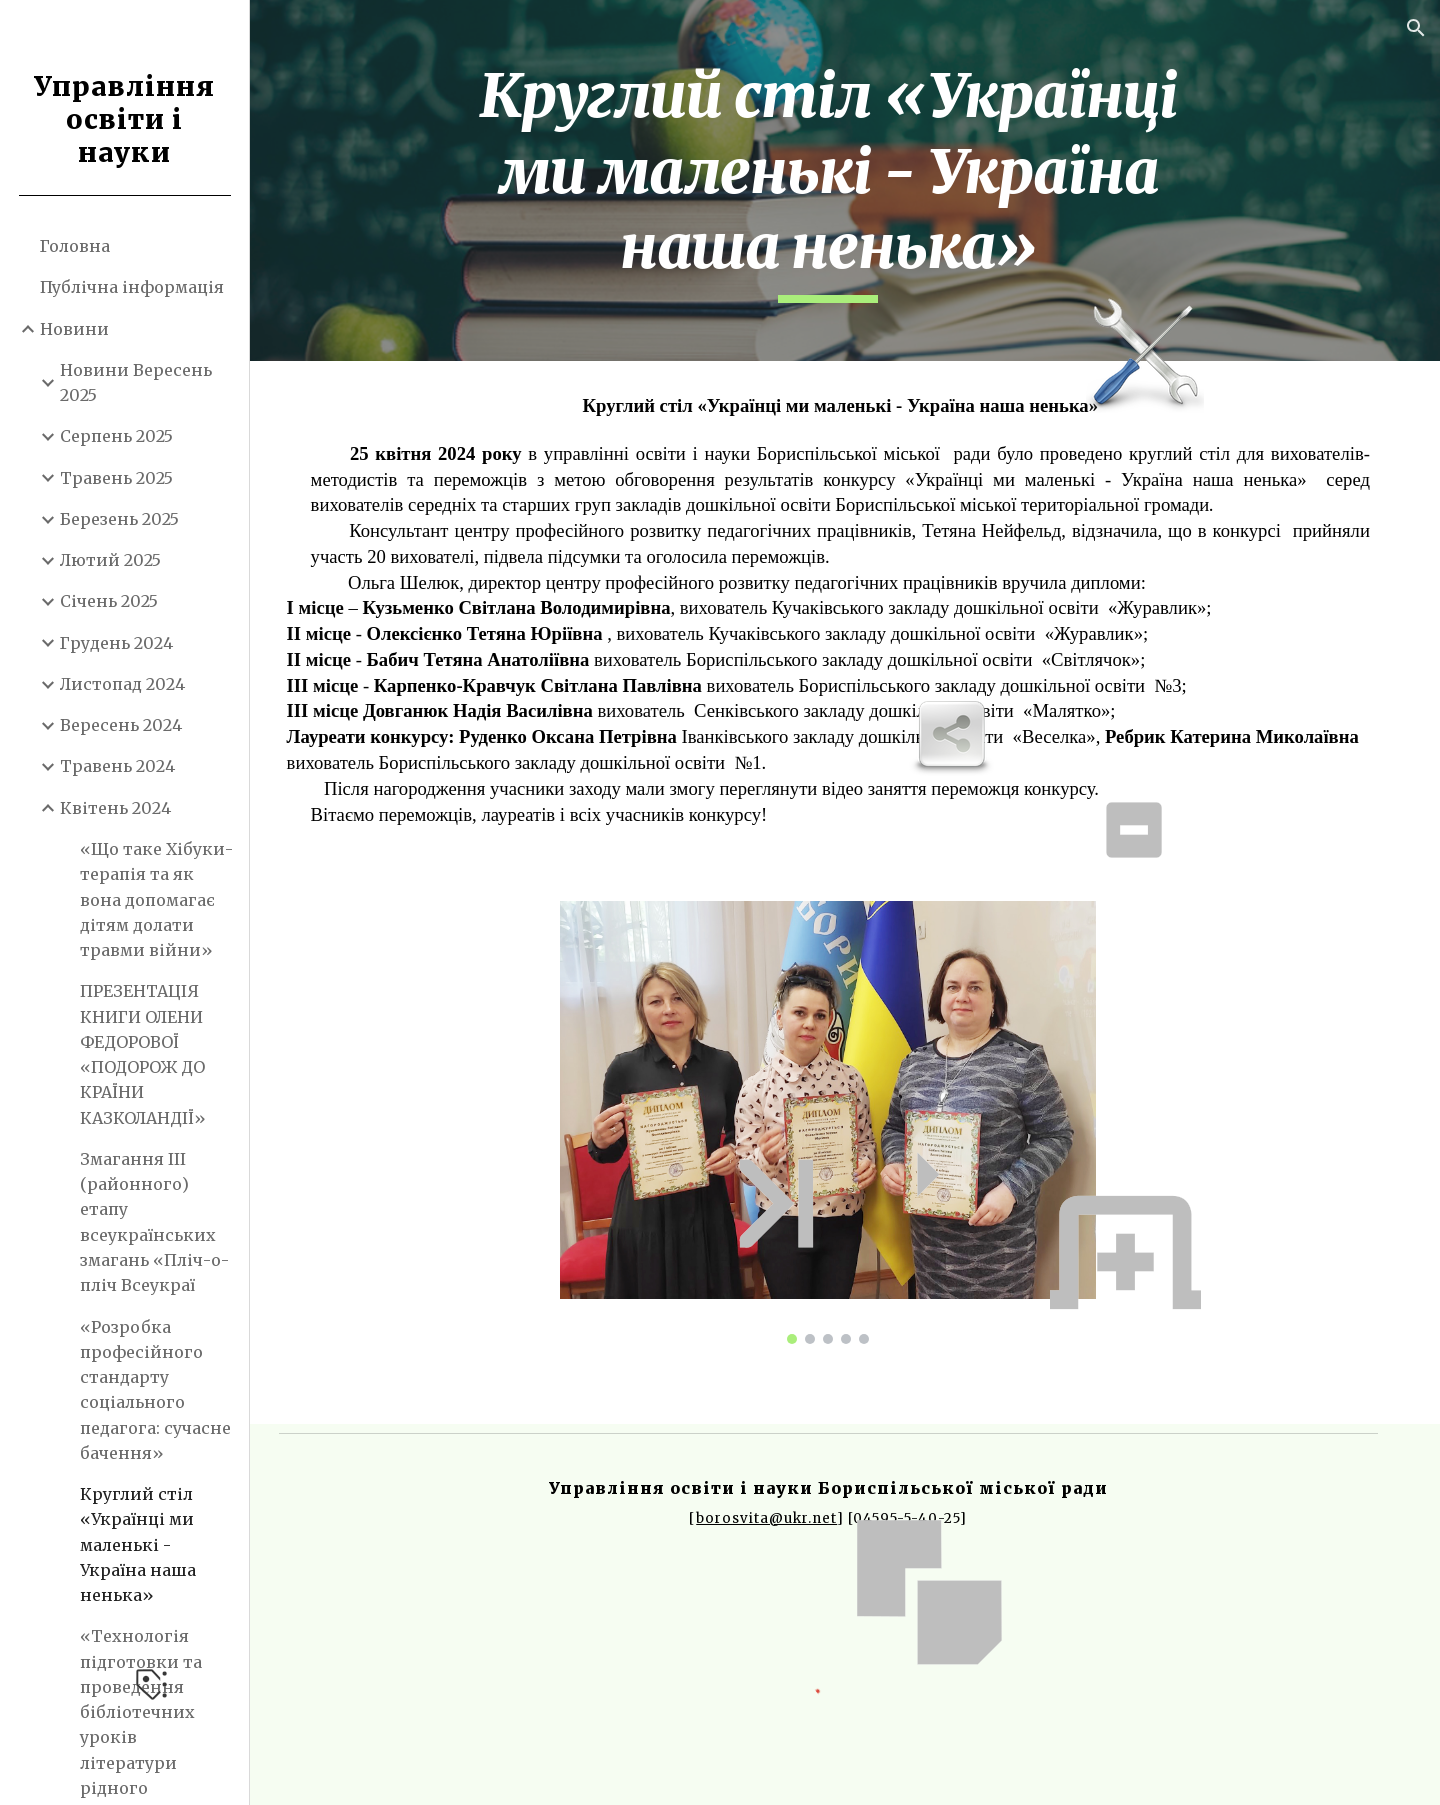 The height and width of the screenshot is (1805, 1440). Describe the element at coordinates (1145, 354) in the screenshot. I see `open system preferences` at that location.